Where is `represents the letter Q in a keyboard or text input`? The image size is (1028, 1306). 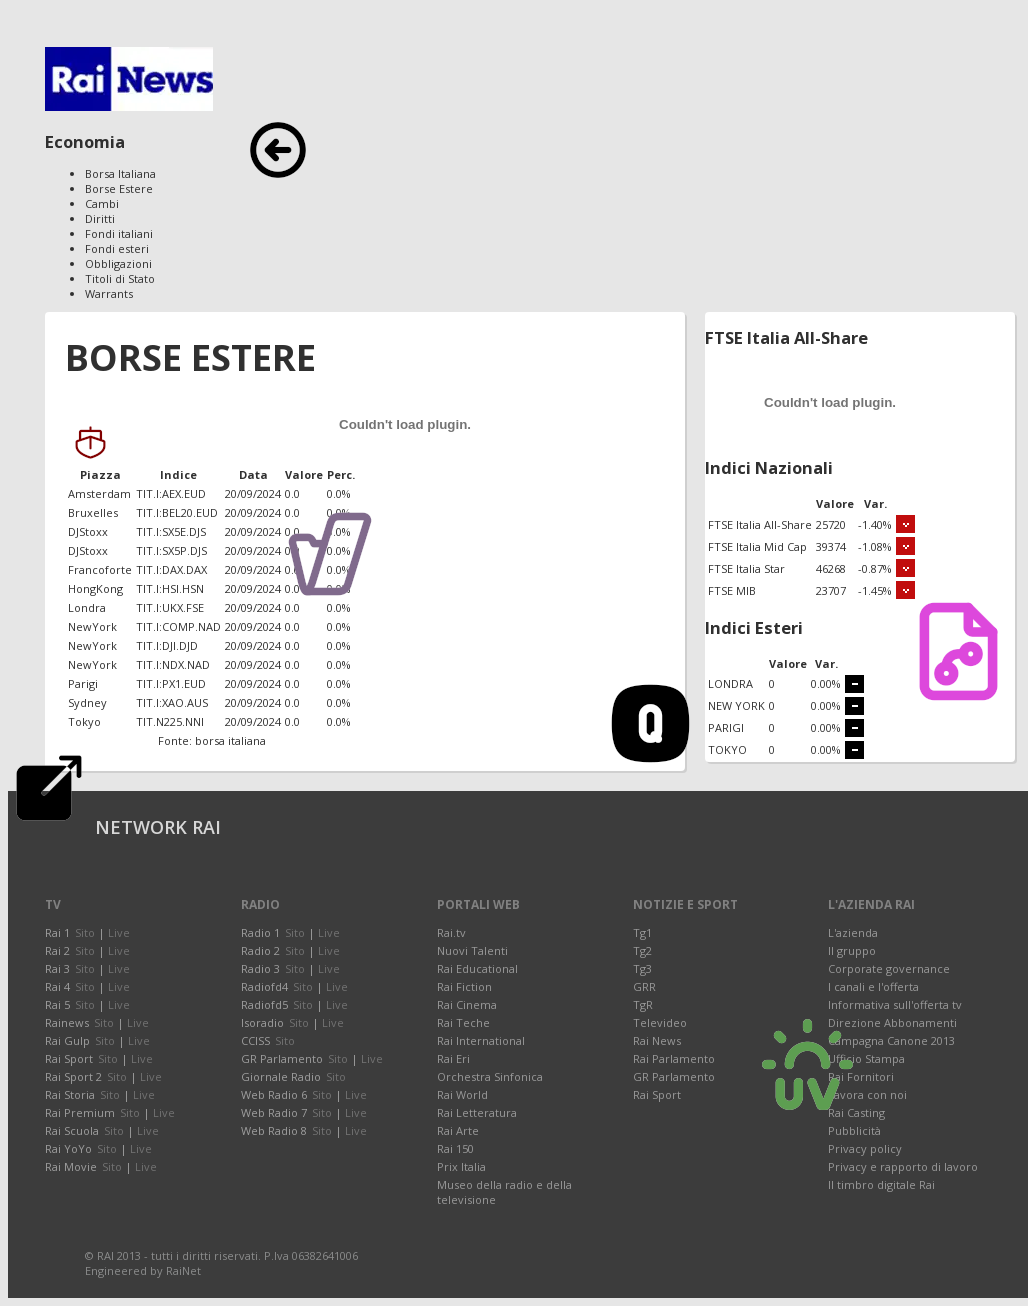
represents the letter Q in a keyboard or text input is located at coordinates (650, 723).